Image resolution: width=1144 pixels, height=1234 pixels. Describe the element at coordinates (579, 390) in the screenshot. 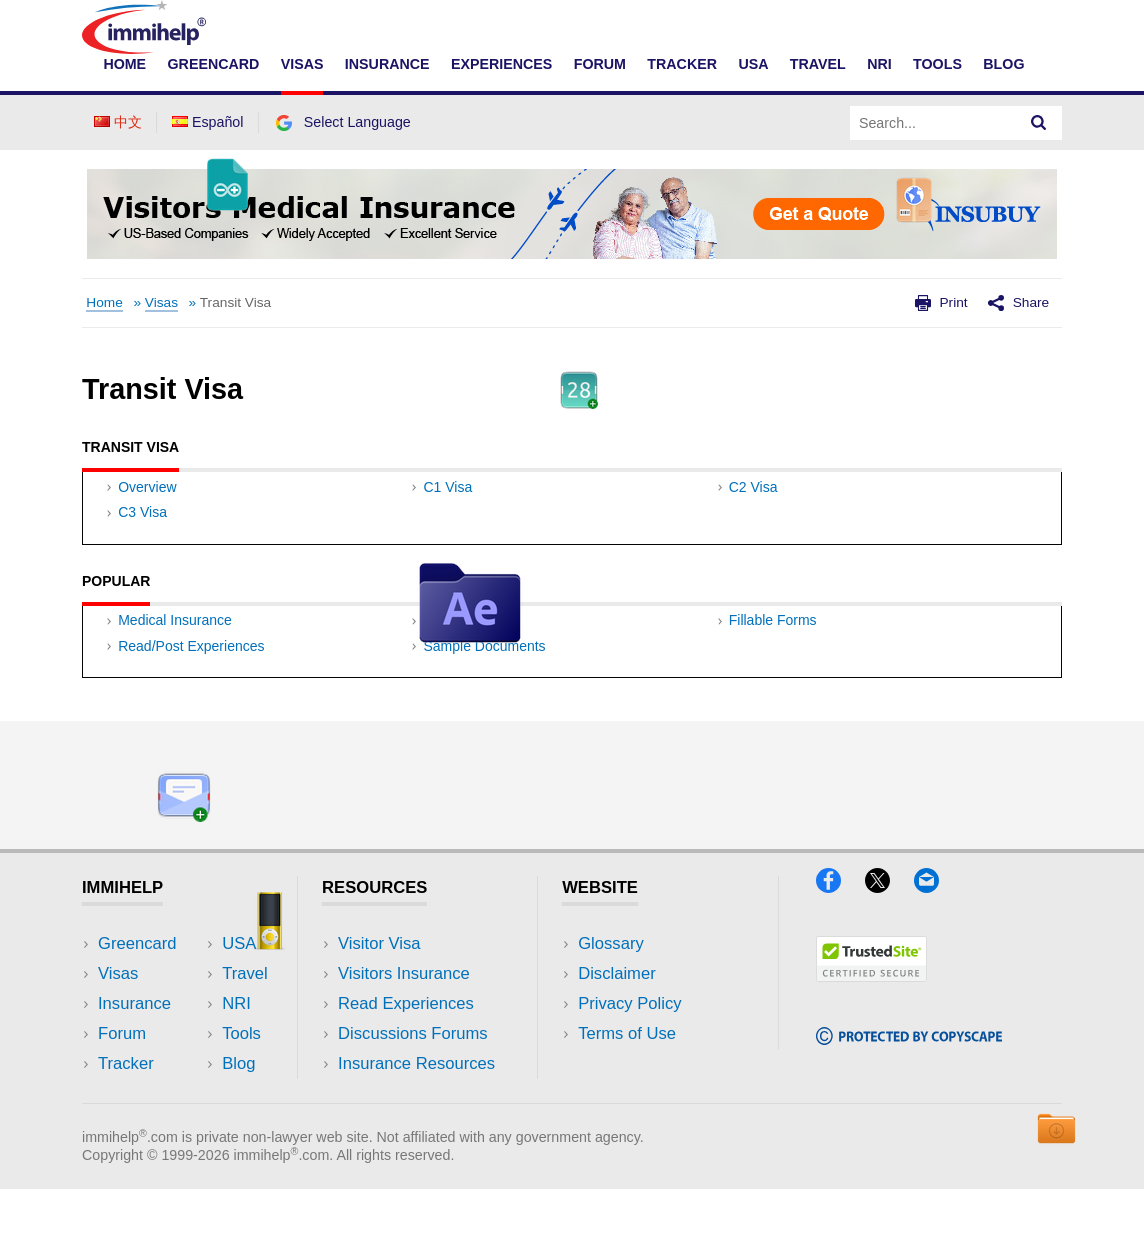

I see `create a new calendar appointment` at that location.